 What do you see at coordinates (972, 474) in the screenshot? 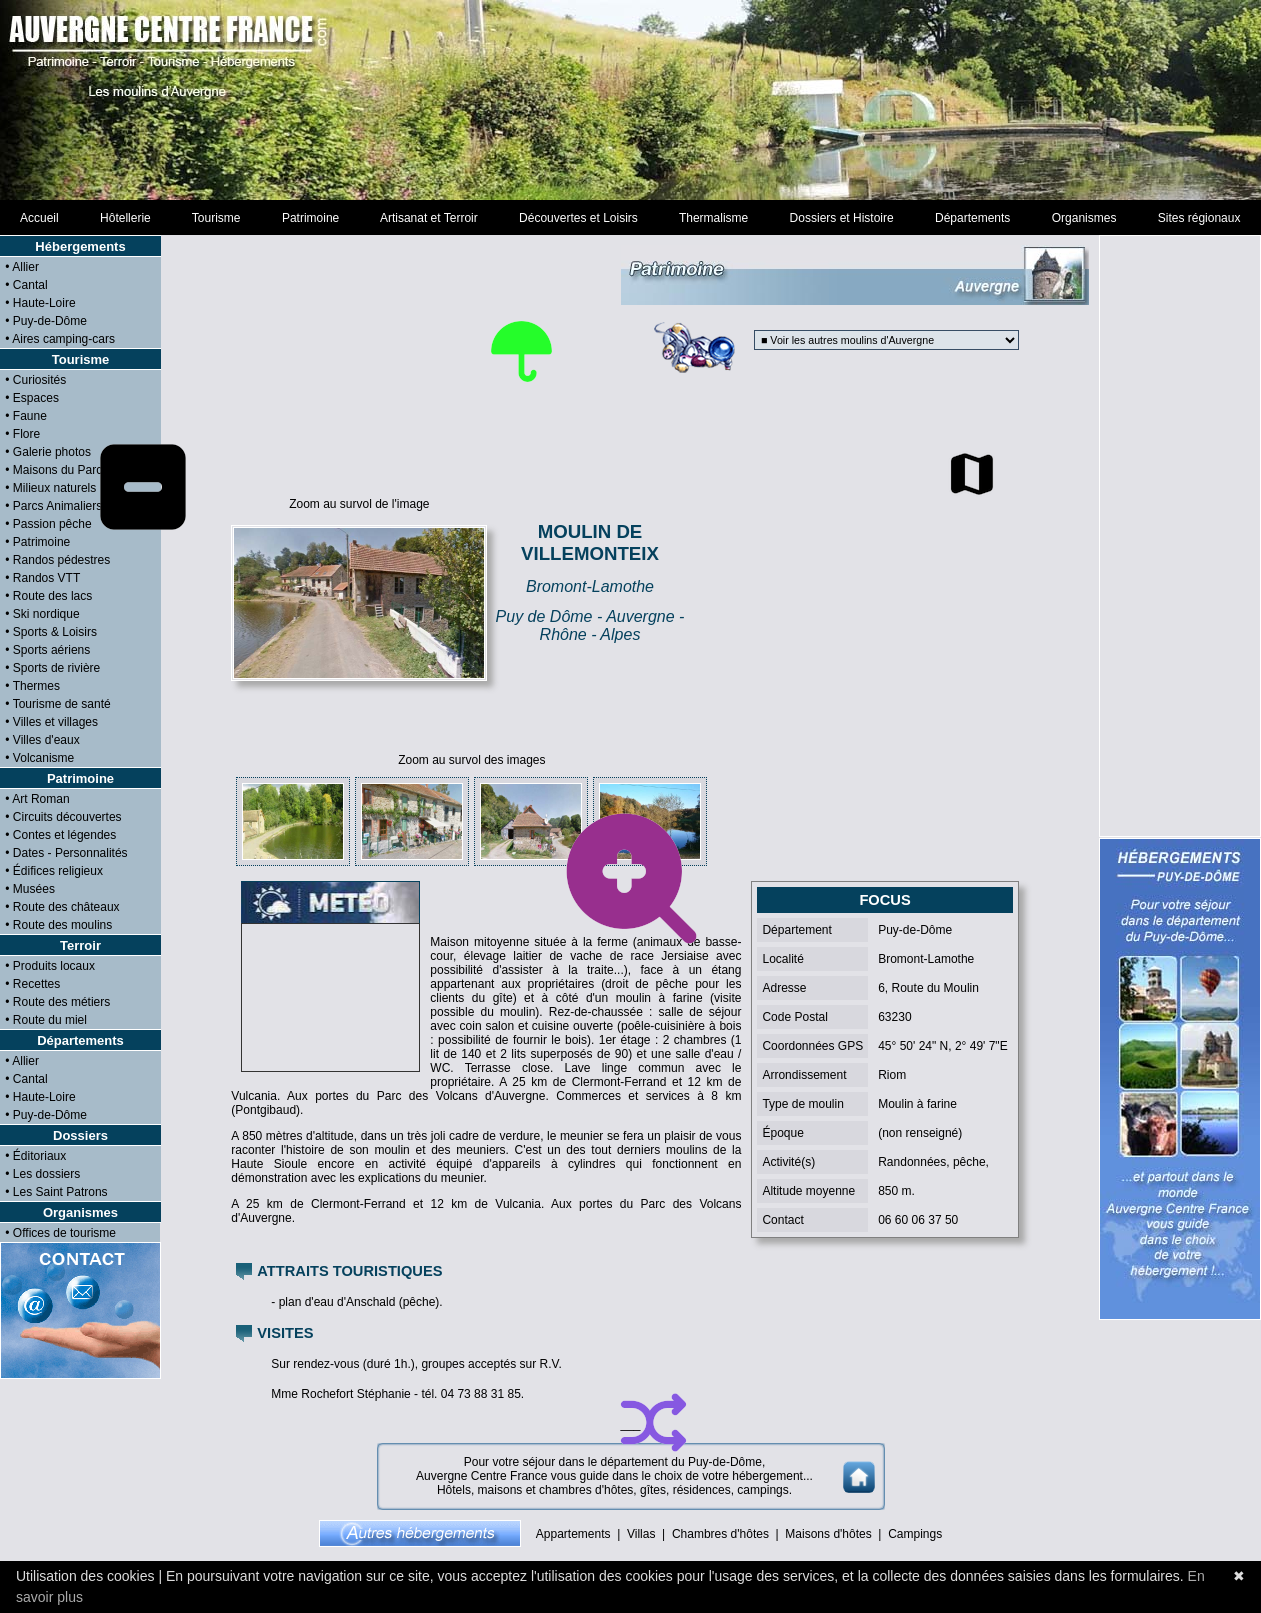
I see `open map view` at bounding box center [972, 474].